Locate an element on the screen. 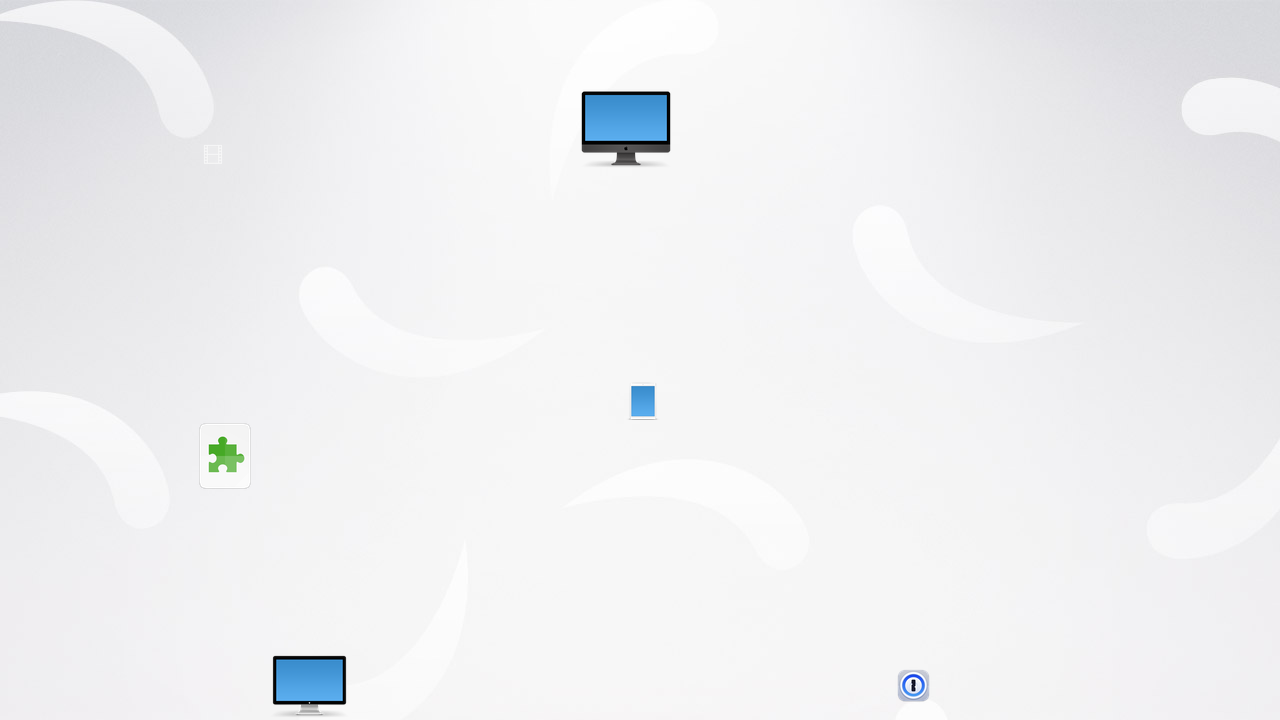  apple led cinema display 24-inch monitor is located at coordinates (309, 672).